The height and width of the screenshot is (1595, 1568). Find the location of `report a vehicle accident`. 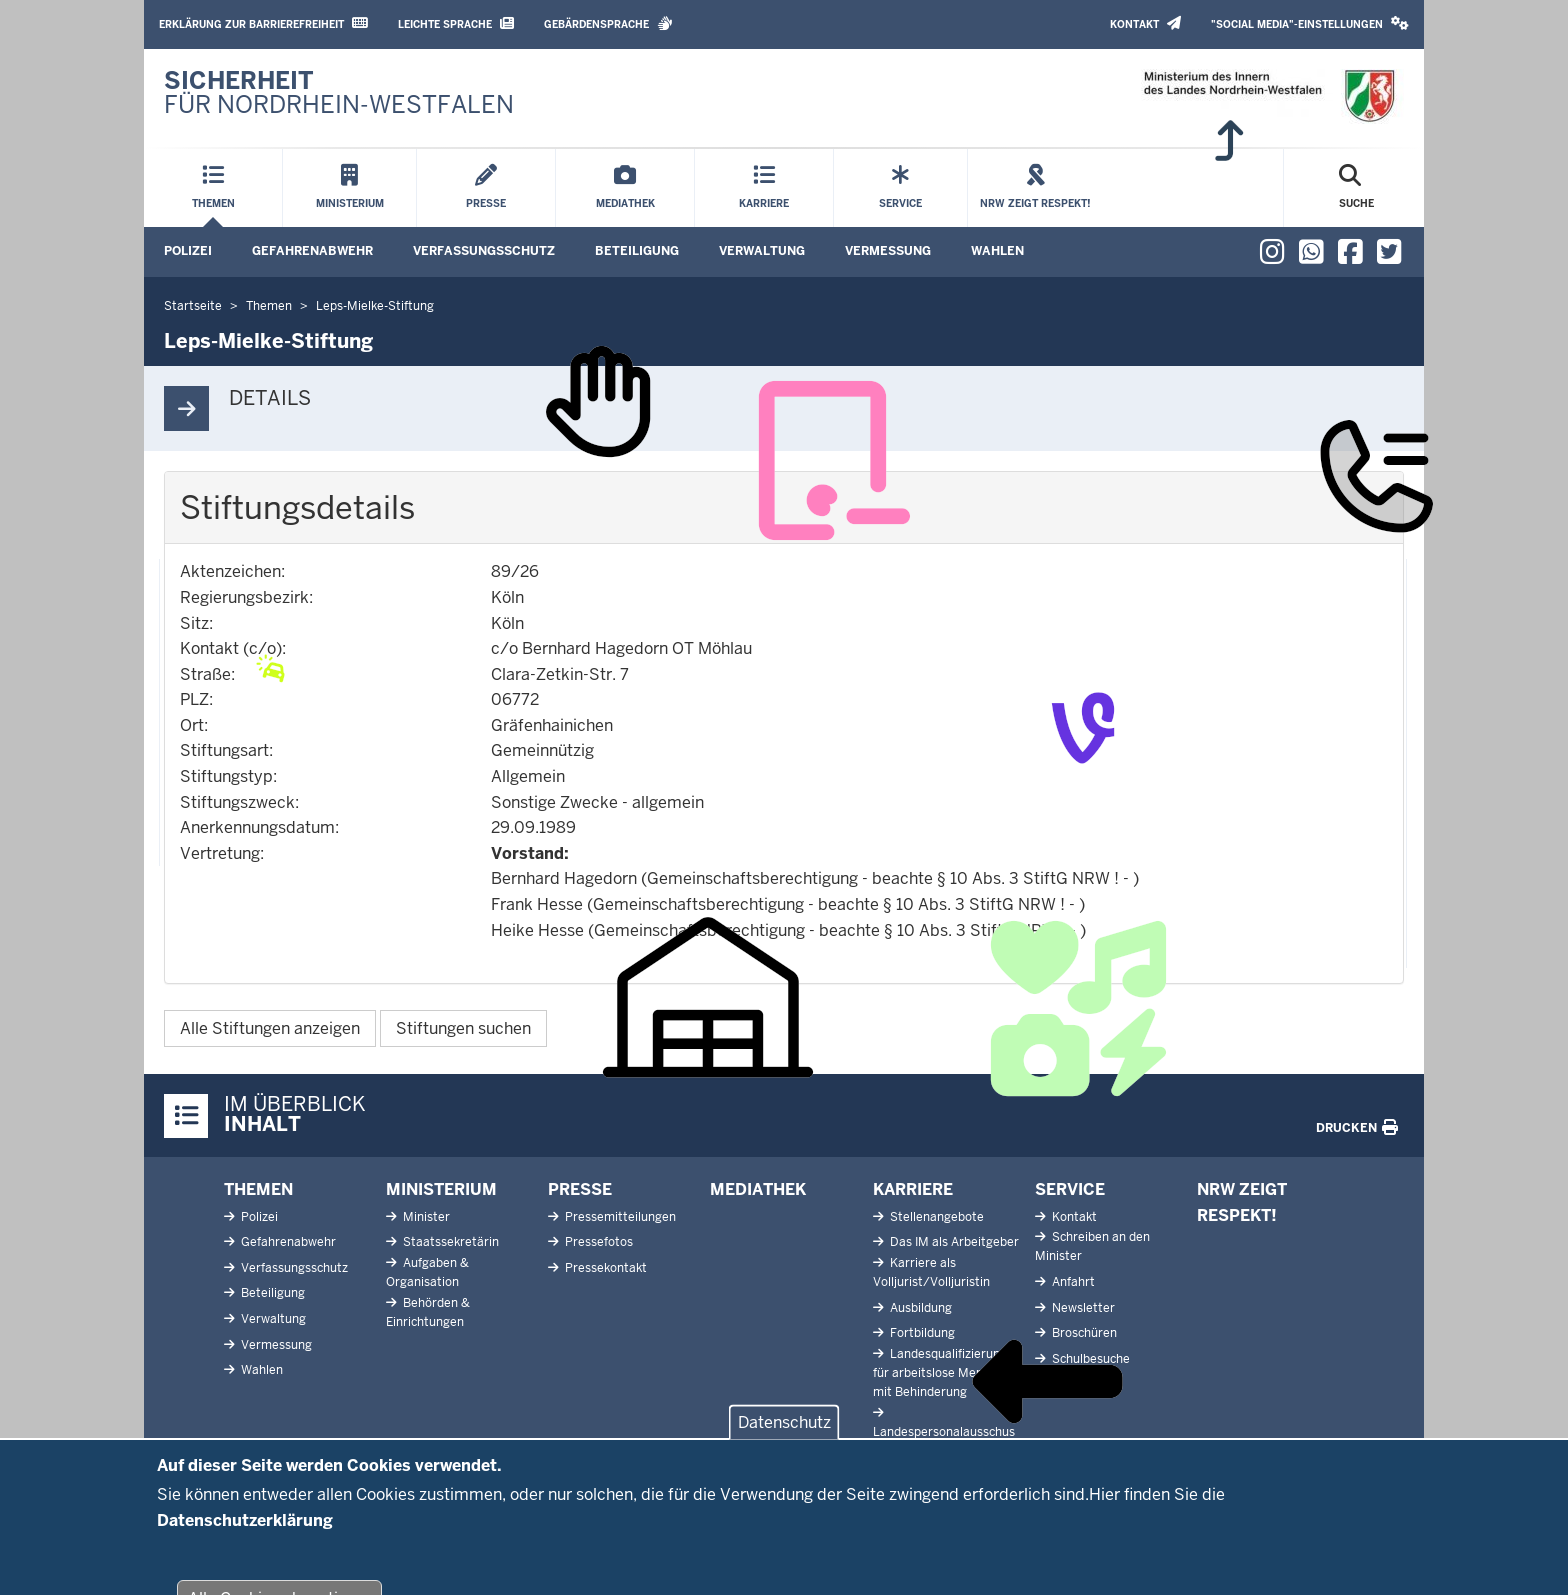

report a vehicle accident is located at coordinates (271, 669).